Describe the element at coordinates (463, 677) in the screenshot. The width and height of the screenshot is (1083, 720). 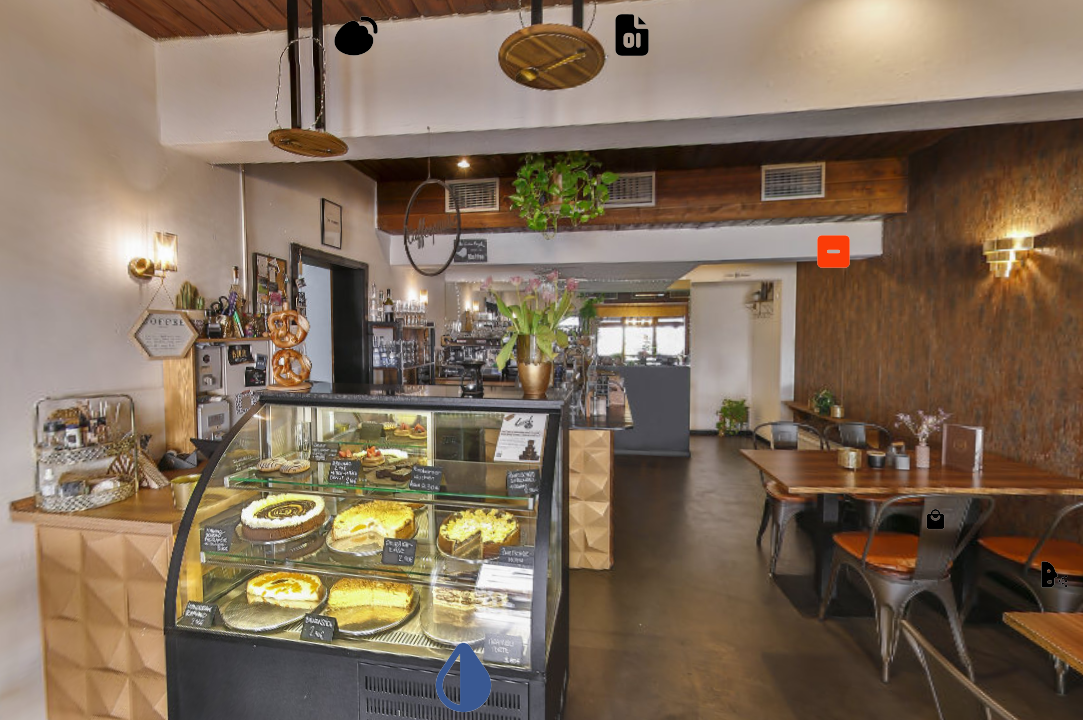
I see `adjust opacity or transparency level` at that location.